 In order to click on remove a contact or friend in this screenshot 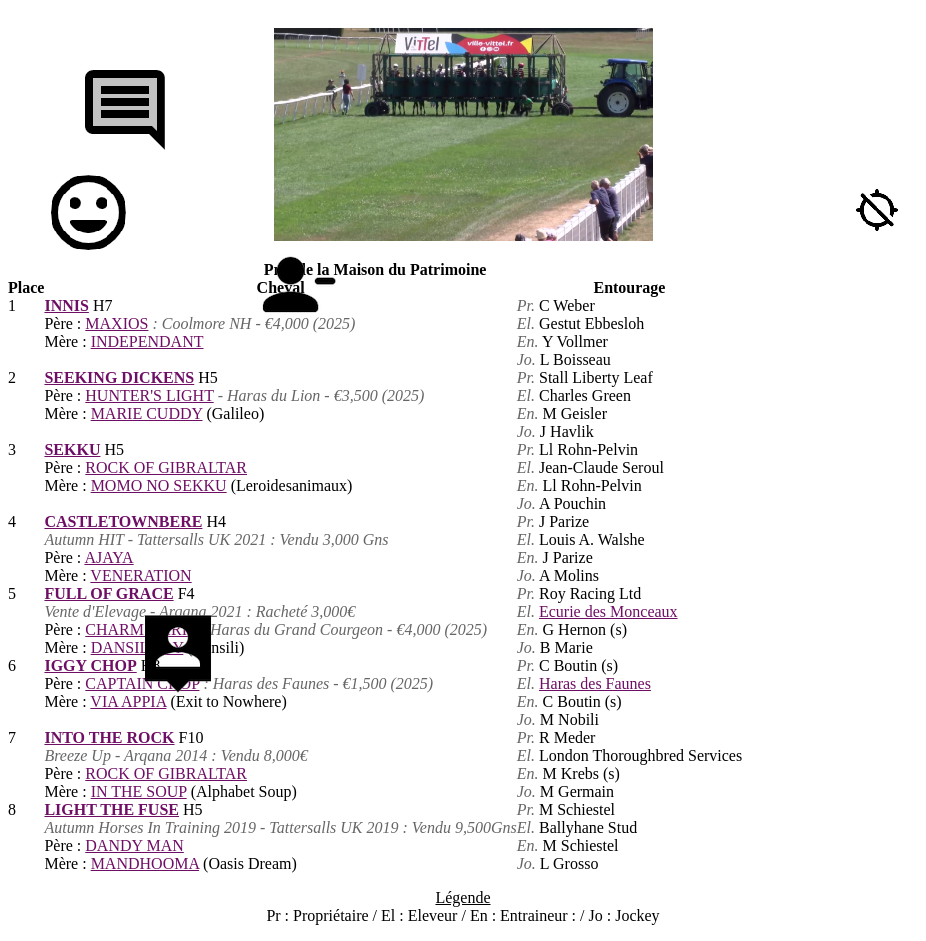, I will do `click(297, 284)`.